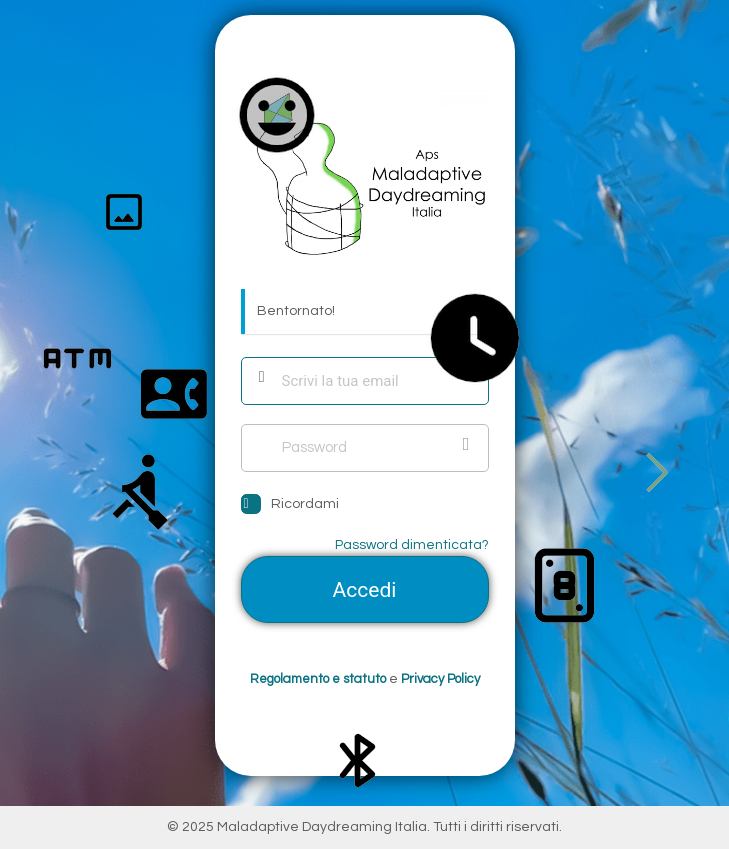 The height and width of the screenshot is (849, 729). Describe the element at coordinates (655, 472) in the screenshot. I see `navigate to the next item or page` at that location.